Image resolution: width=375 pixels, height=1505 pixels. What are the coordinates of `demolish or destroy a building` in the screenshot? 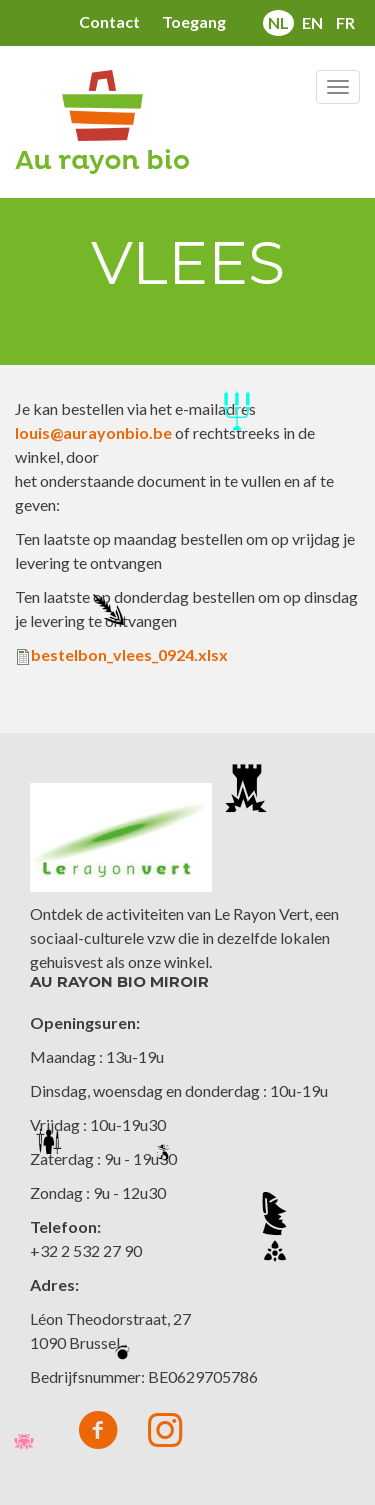 It's located at (246, 788).